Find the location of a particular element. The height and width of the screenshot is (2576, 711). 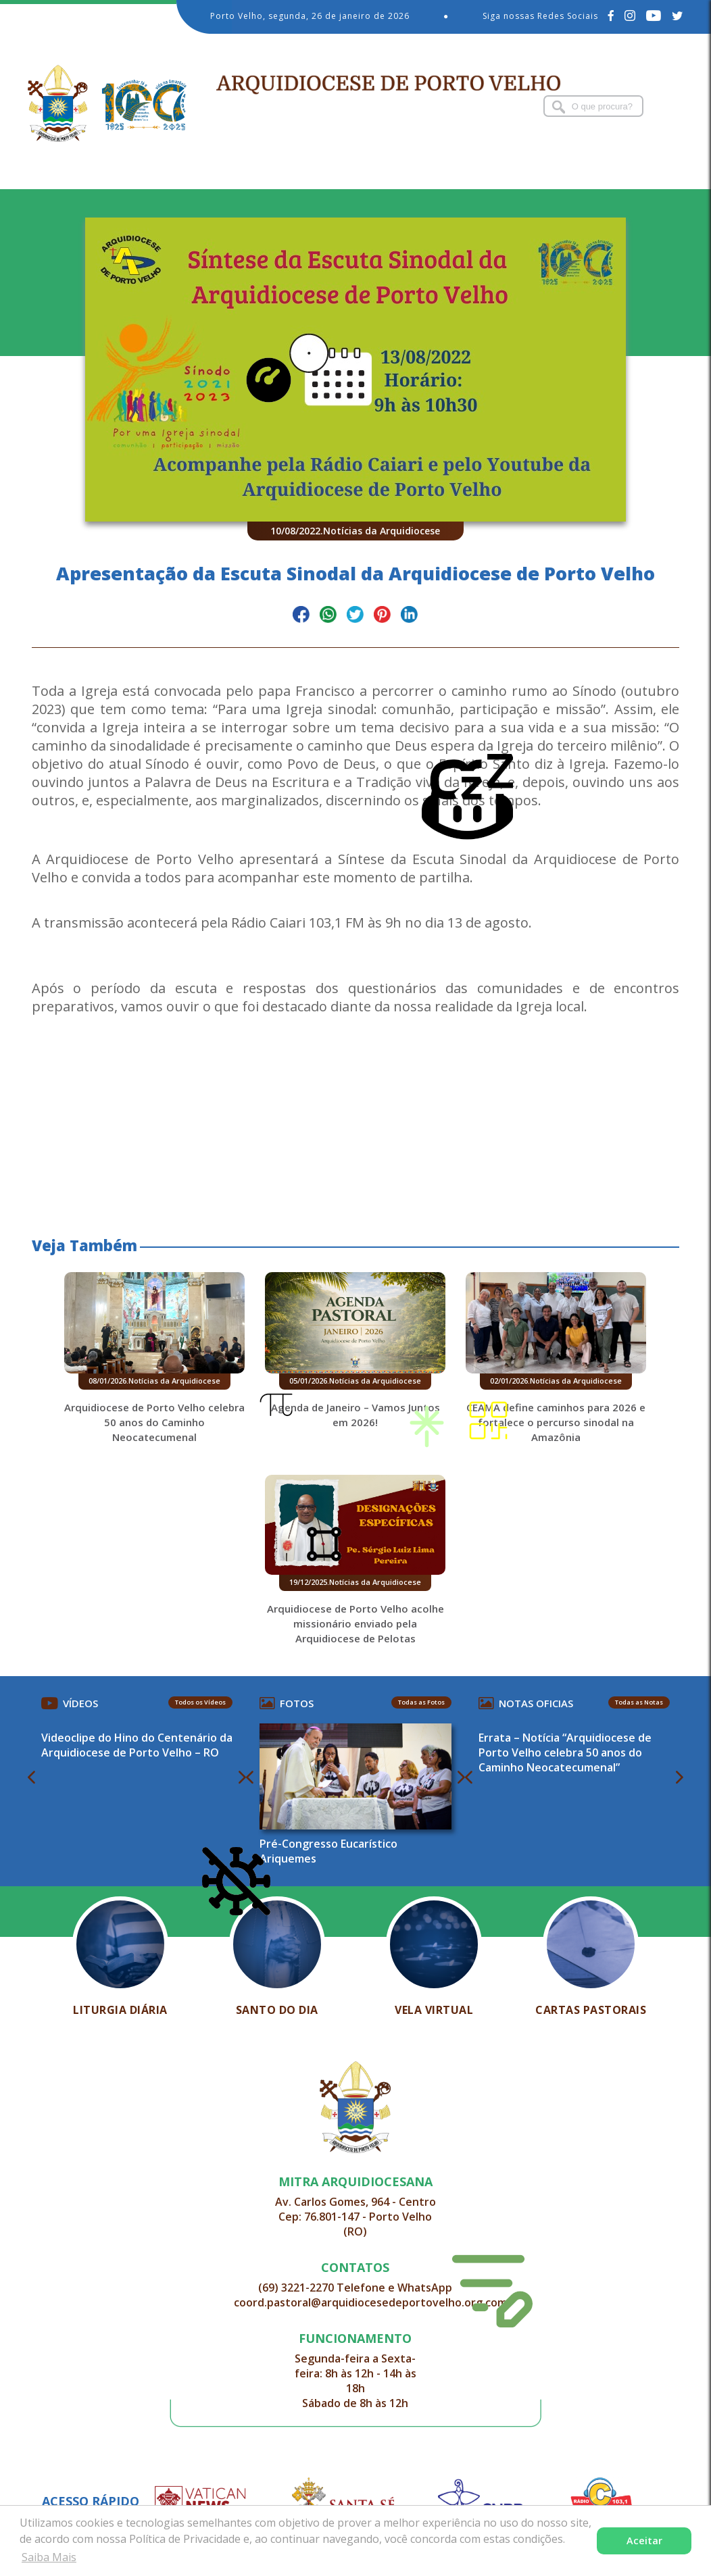

link to linktree profile is located at coordinates (426, 1426).